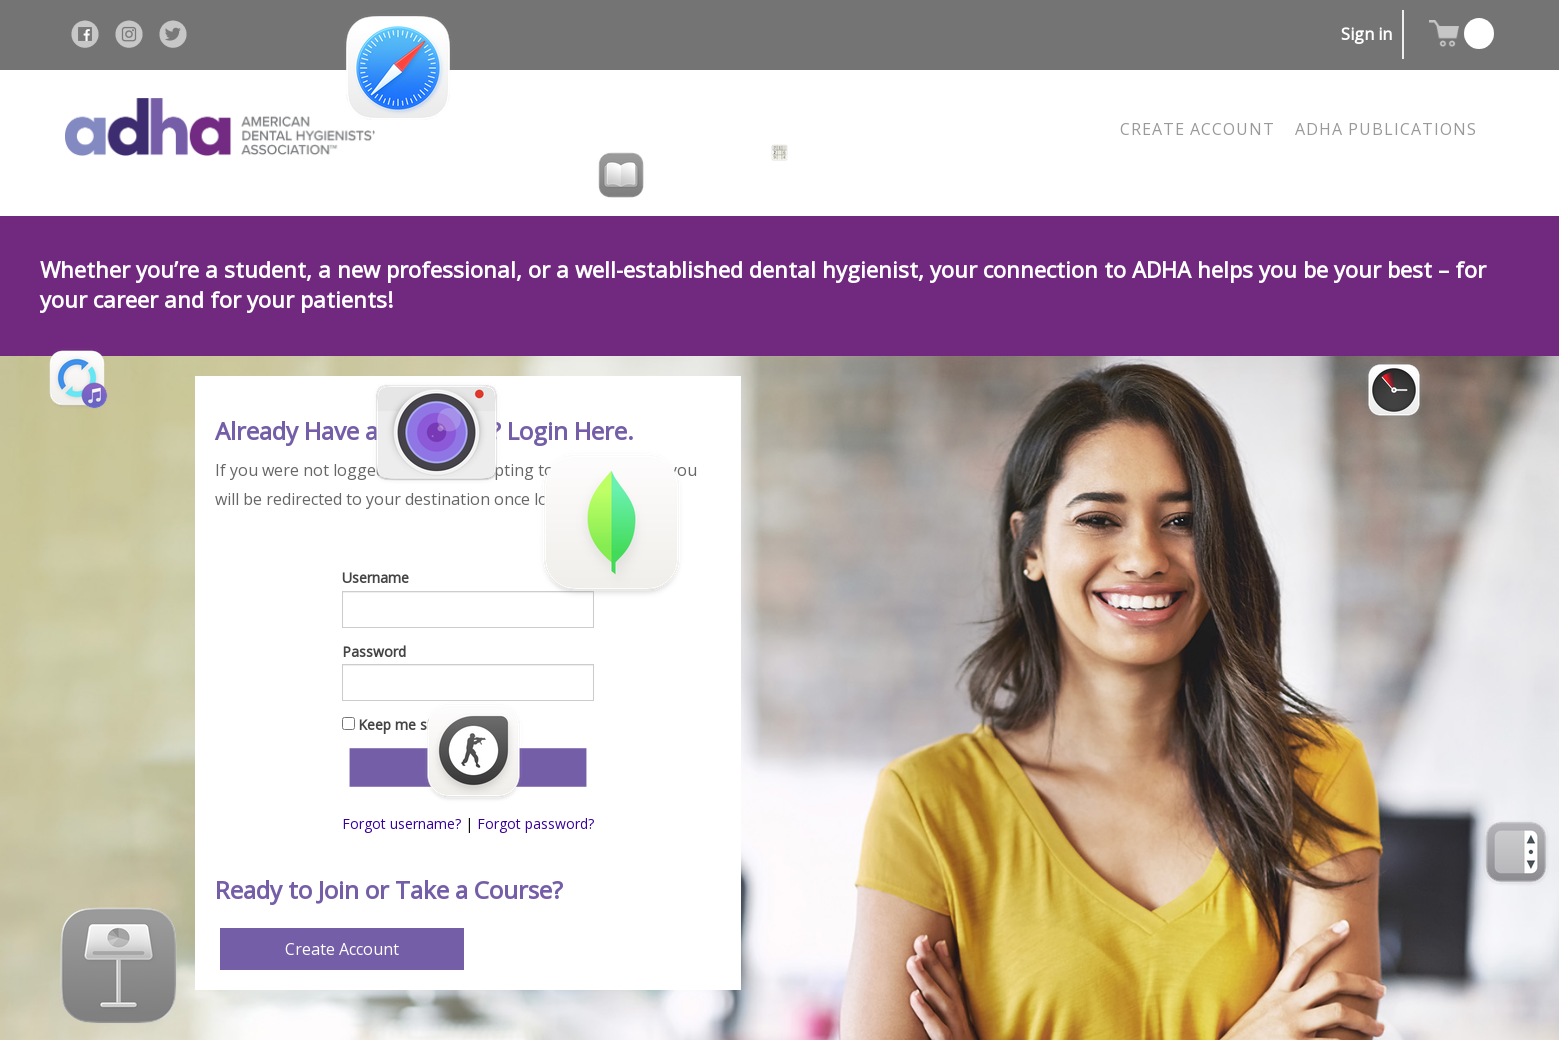 Image resolution: width=1559 pixels, height=1043 pixels. I want to click on launch the sudoku puzzle game, so click(779, 152).